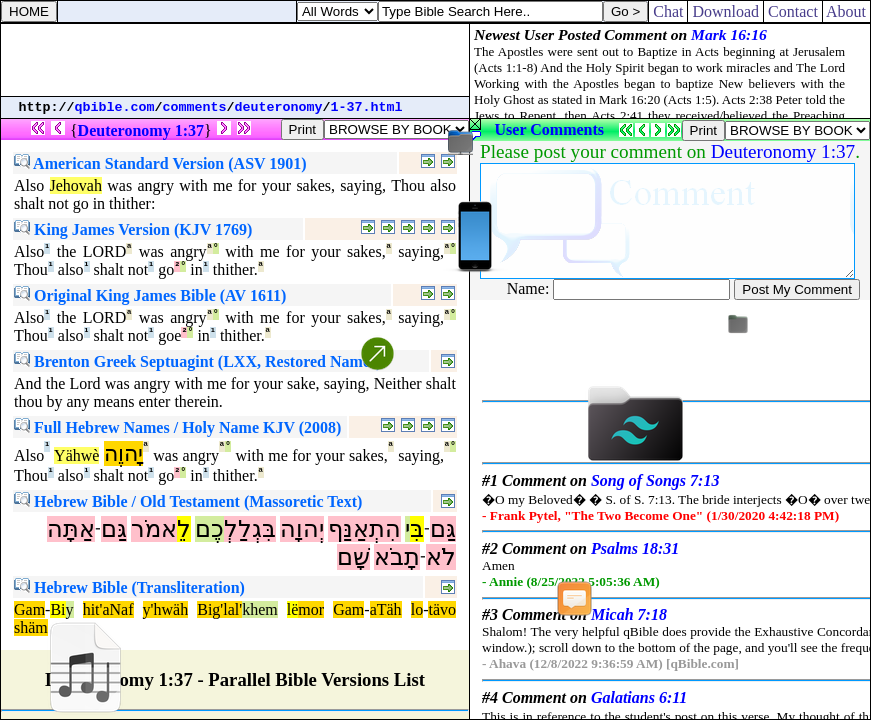 The image size is (871, 720). I want to click on folder containing tailwind css files, so click(635, 426).